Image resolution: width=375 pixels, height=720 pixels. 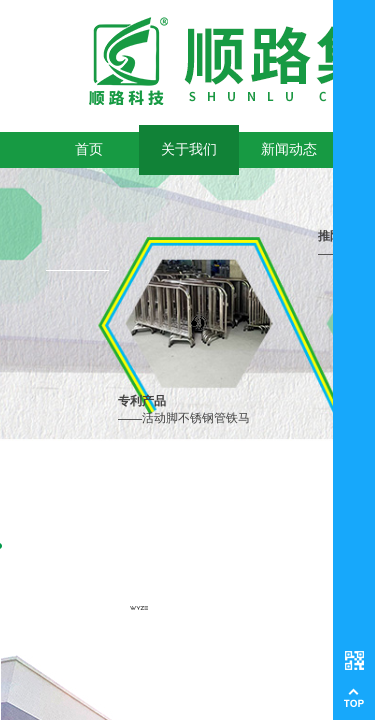 What do you see at coordinates (199, 323) in the screenshot?
I see `open TeamSpeak voice chat application` at bounding box center [199, 323].